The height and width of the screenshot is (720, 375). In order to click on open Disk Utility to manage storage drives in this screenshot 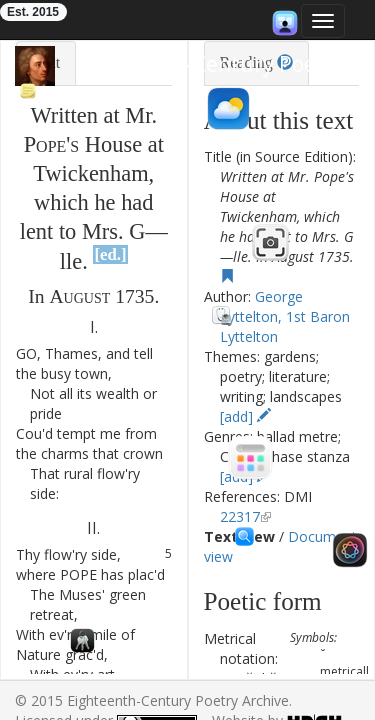, I will do `click(221, 315)`.